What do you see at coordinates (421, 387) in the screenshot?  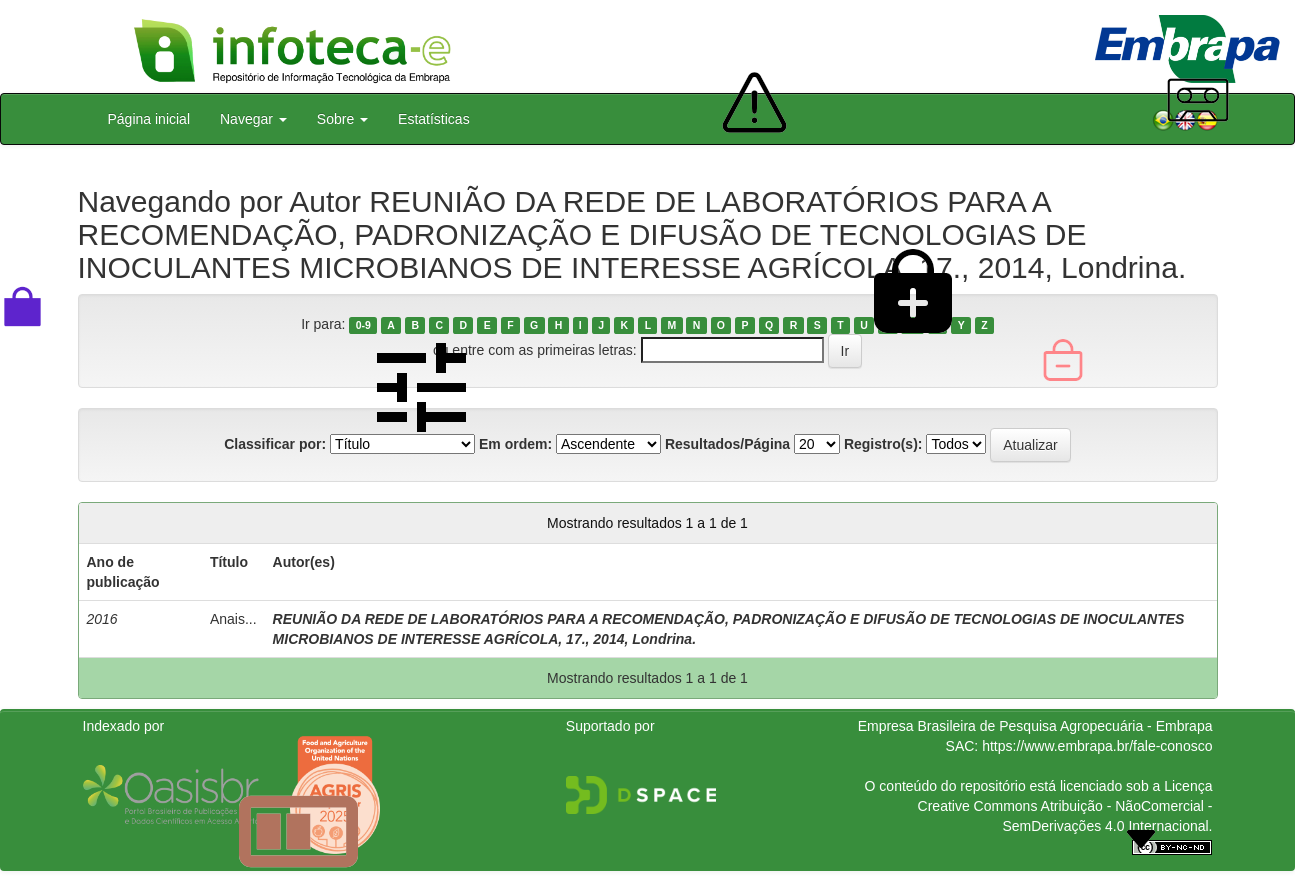 I see `adjust settings or preferences` at bounding box center [421, 387].